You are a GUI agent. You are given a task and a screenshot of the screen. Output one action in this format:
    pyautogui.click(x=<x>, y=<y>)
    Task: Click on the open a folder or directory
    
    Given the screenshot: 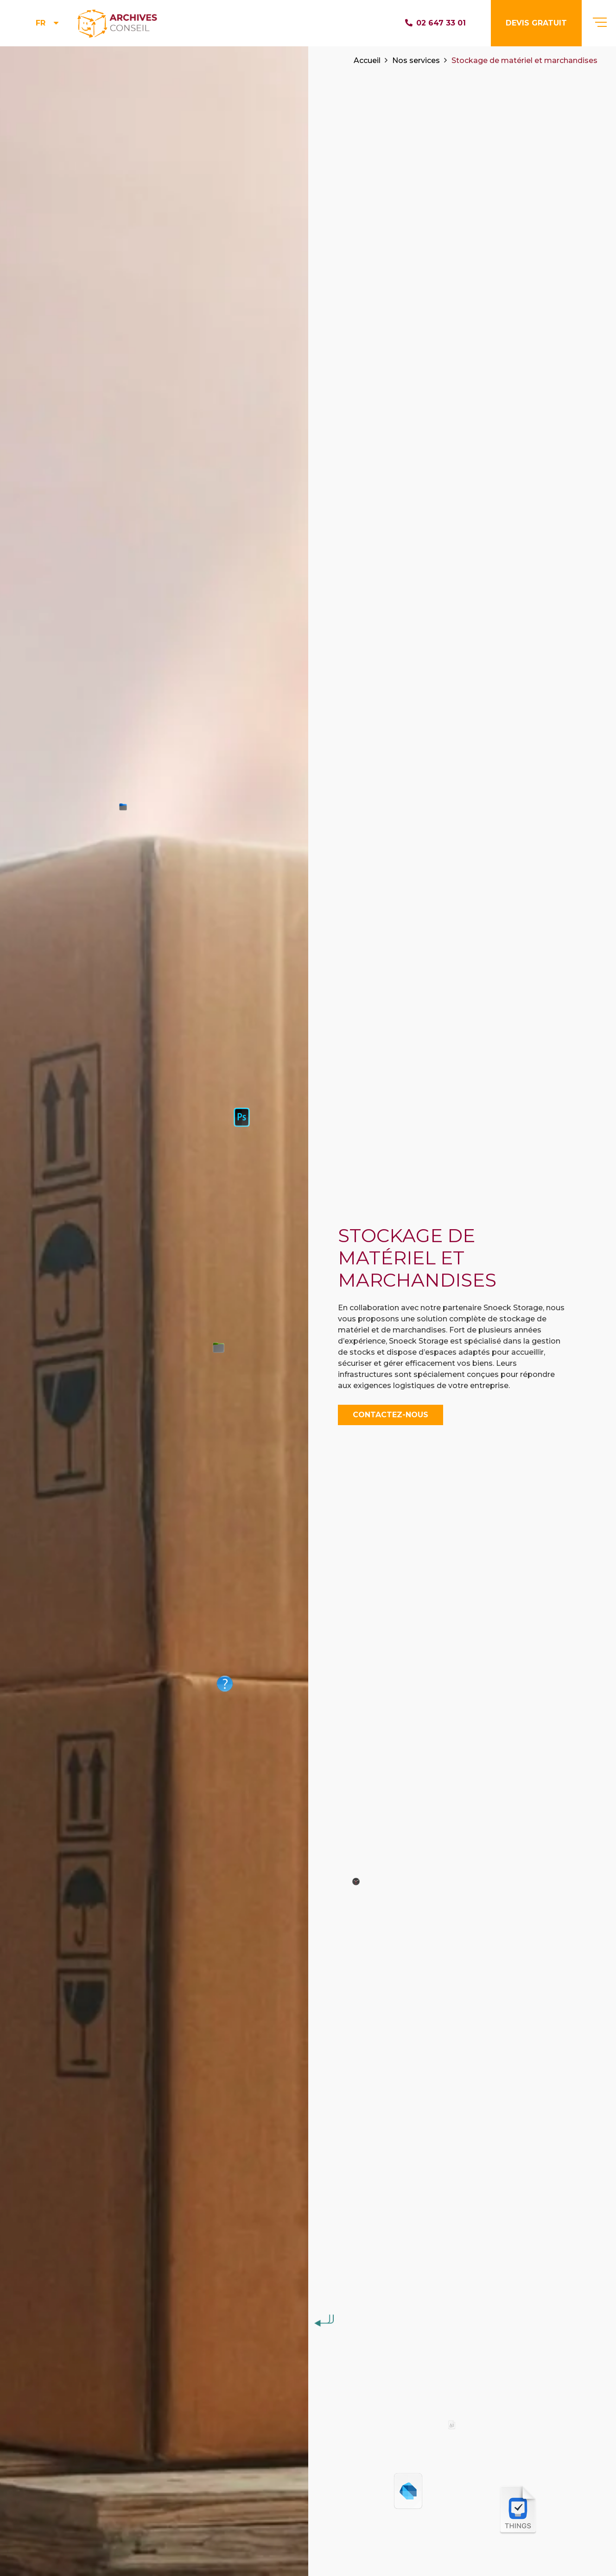 What is the action you would take?
    pyautogui.click(x=218, y=1347)
    